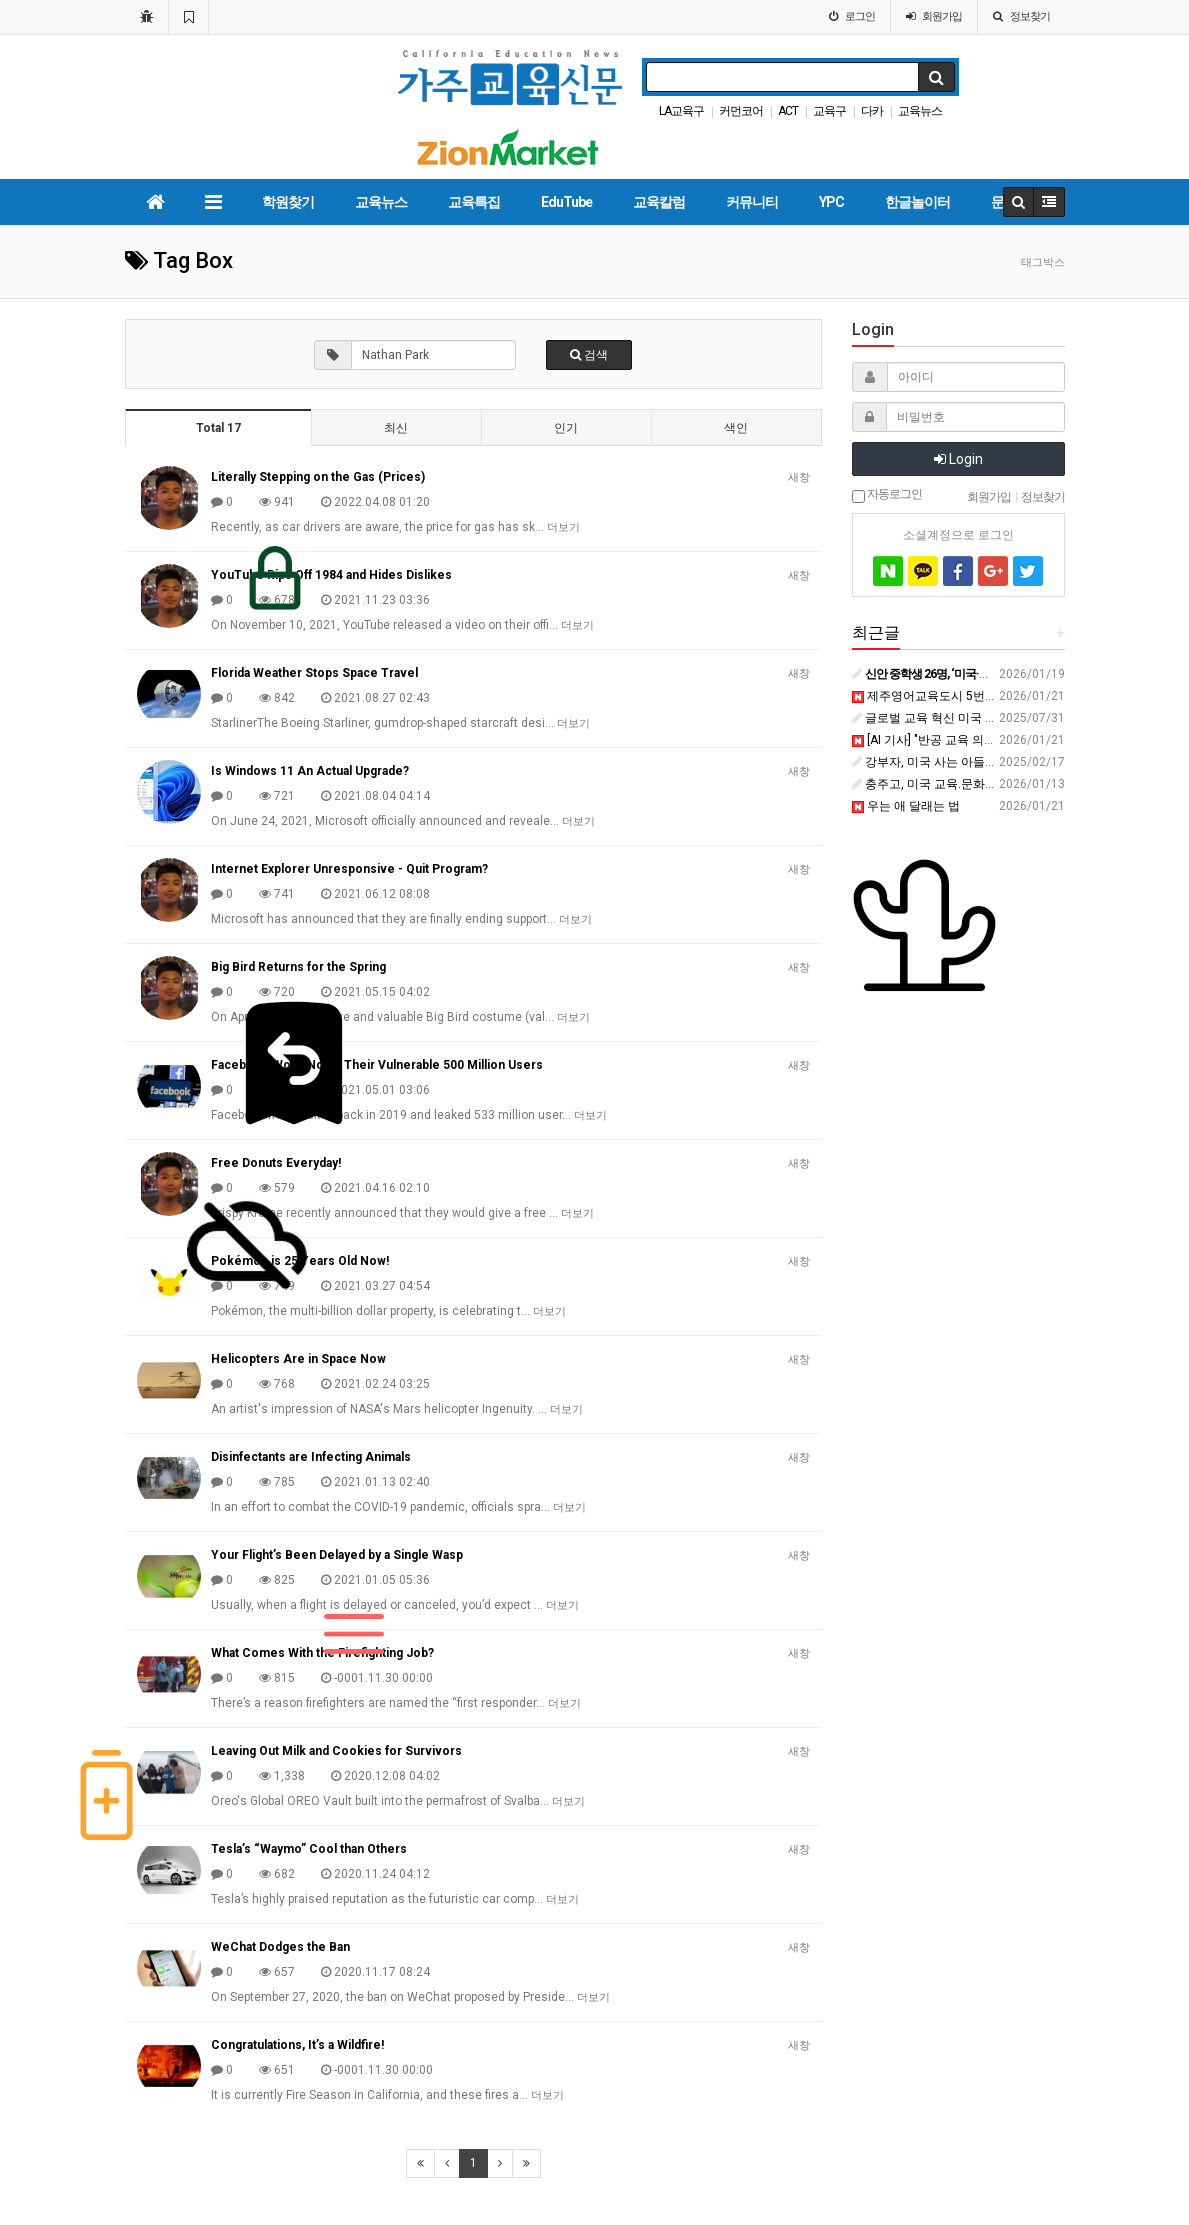  I want to click on add a new battery or power source, so click(106, 1796).